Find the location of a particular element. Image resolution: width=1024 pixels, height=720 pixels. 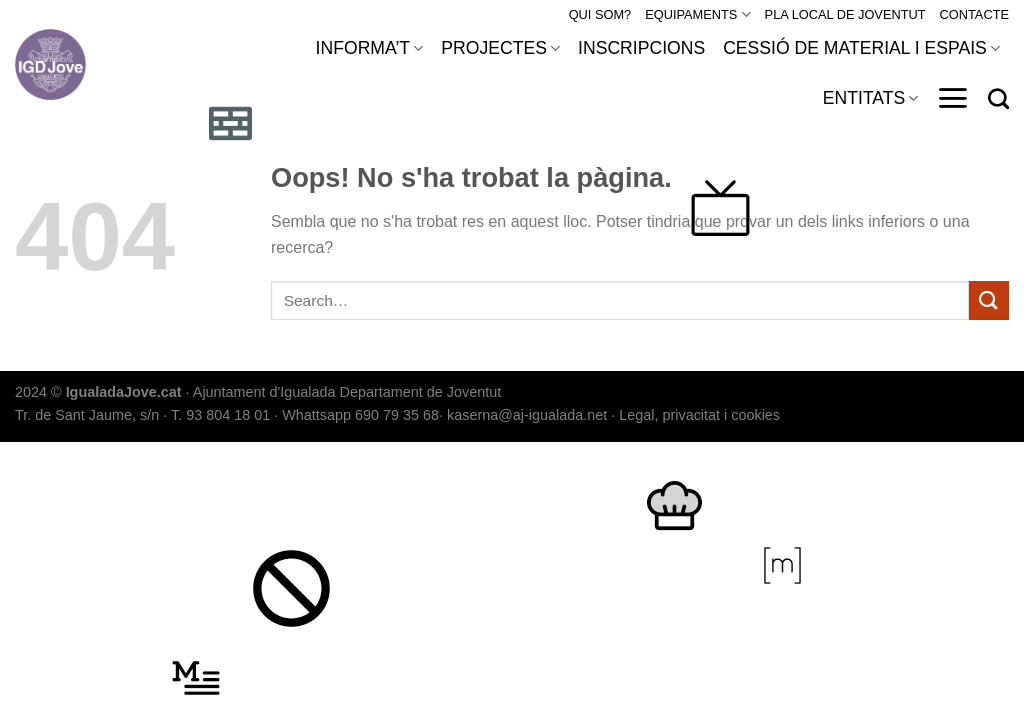

access tv or video streaming content is located at coordinates (720, 211).